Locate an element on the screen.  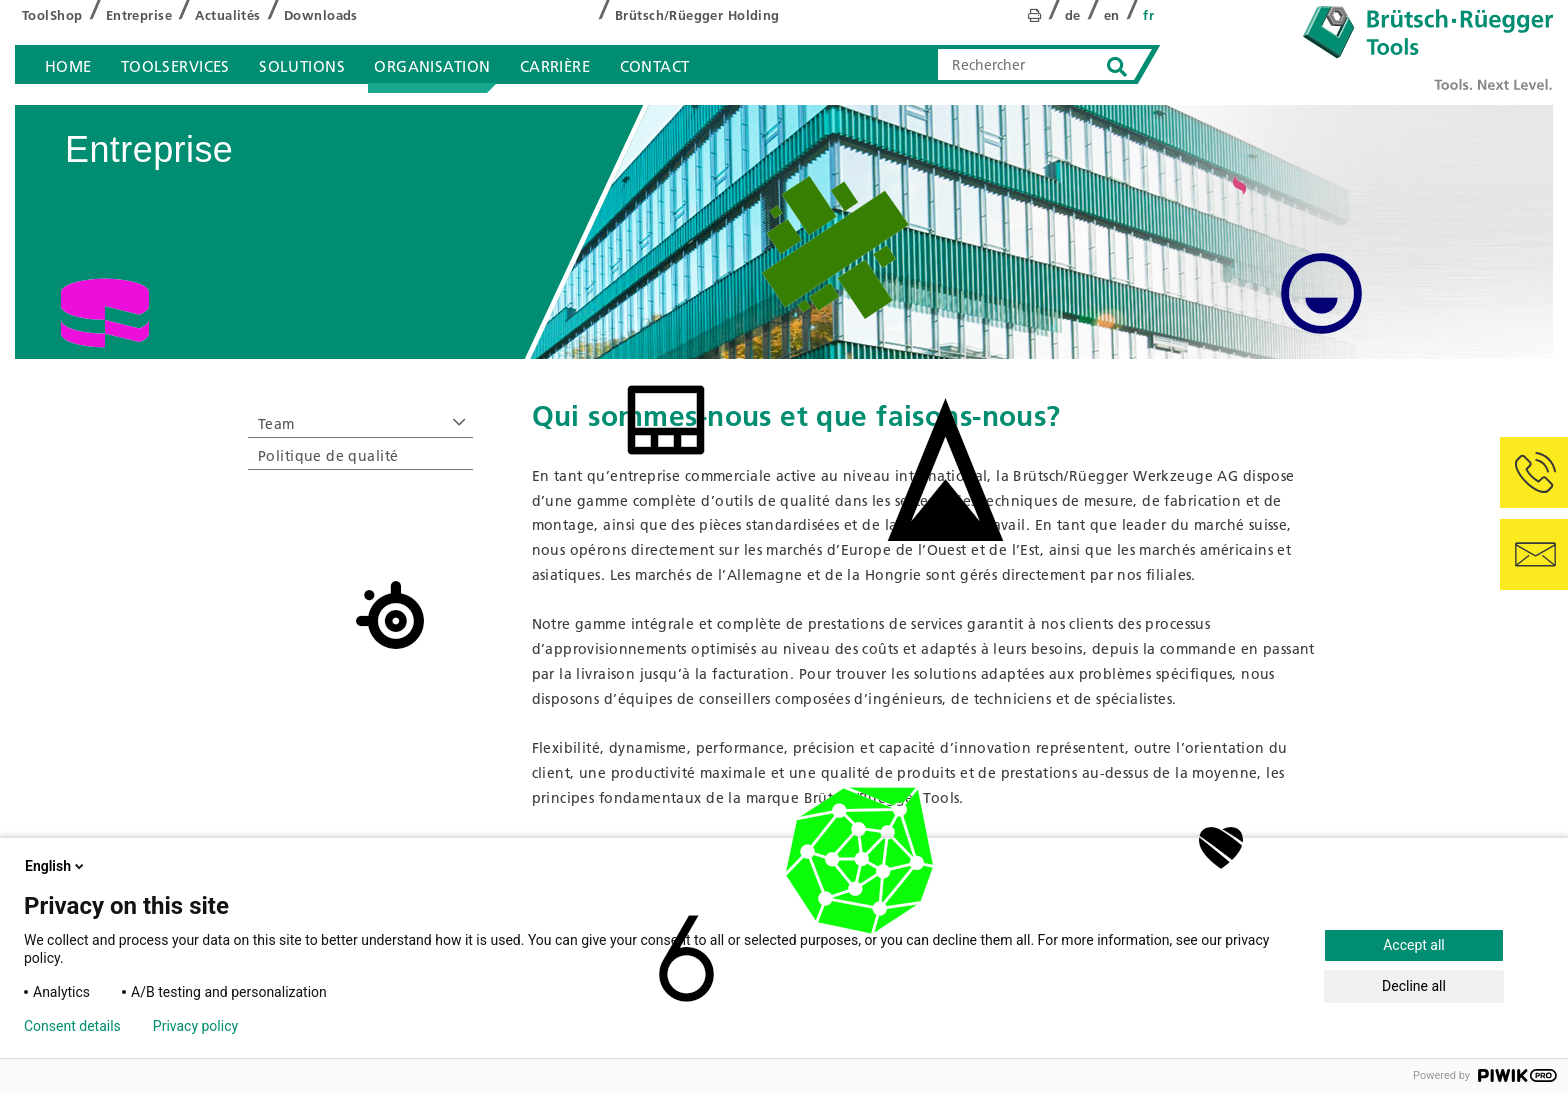
sencha framework branding logo is located at coordinates (1239, 185).